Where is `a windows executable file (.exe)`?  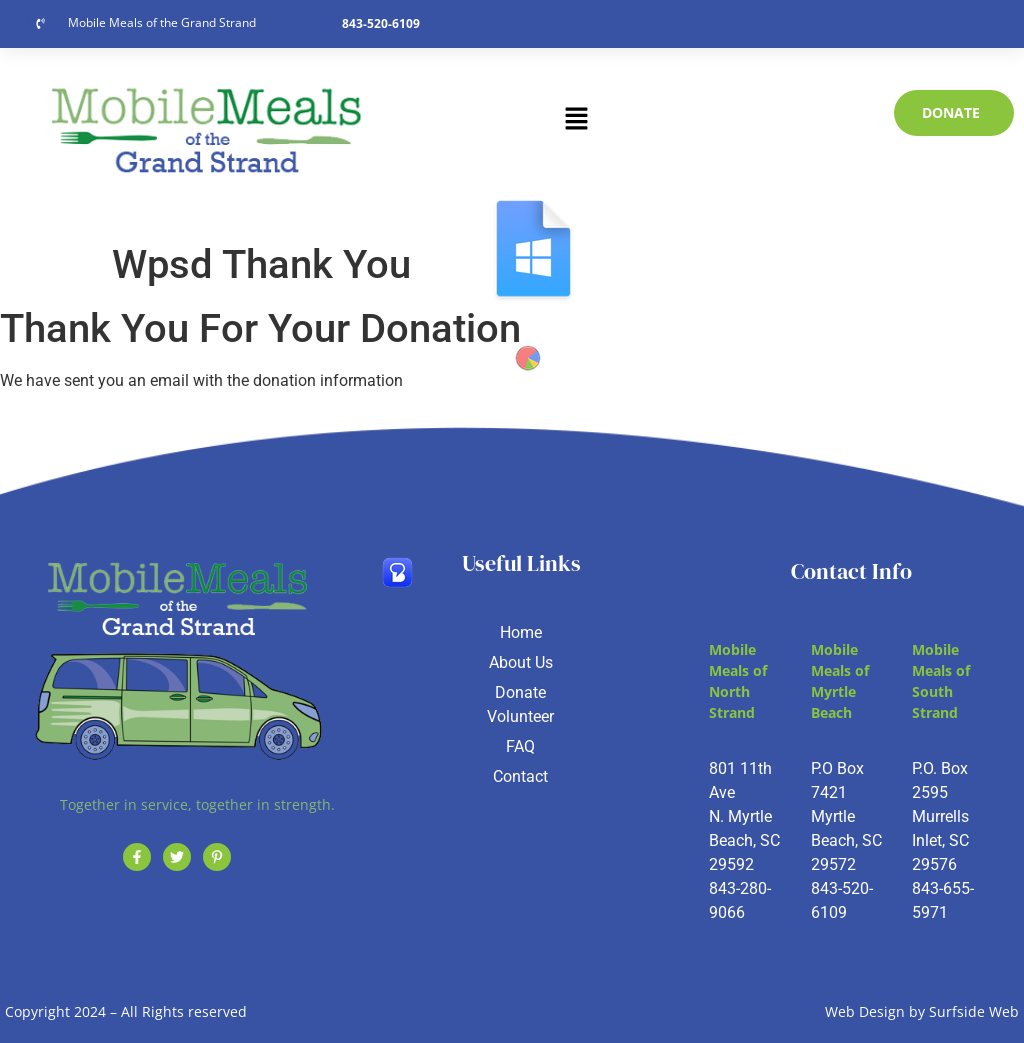 a windows executable file (.exe) is located at coordinates (533, 250).